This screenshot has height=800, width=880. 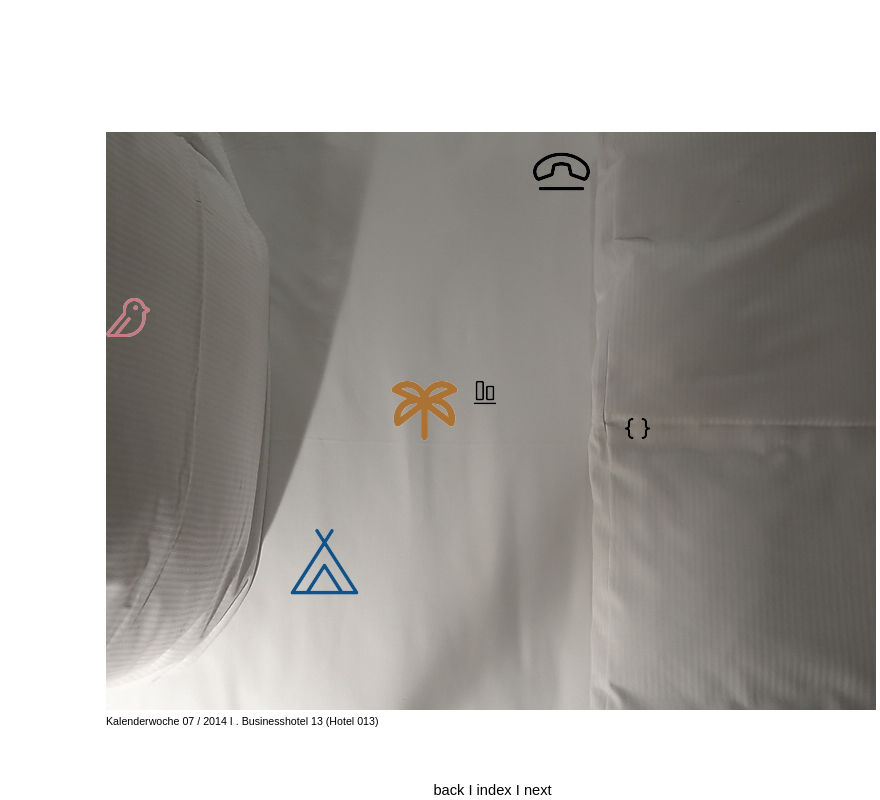 I want to click on access code or developer settings, so click(x=637, y=428).